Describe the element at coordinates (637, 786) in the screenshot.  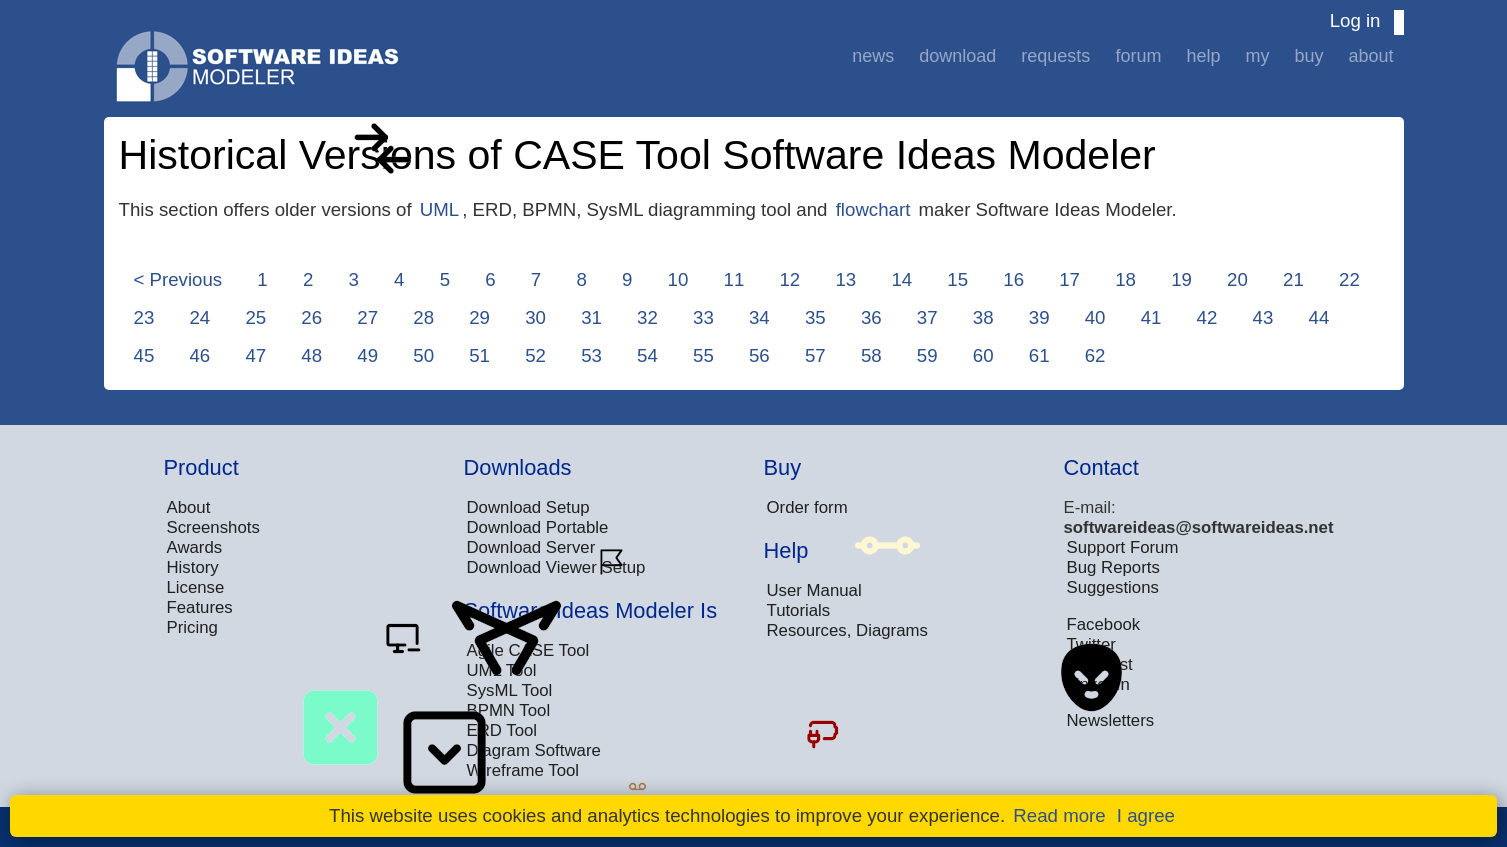
I see `access voicemail messages` at that location.